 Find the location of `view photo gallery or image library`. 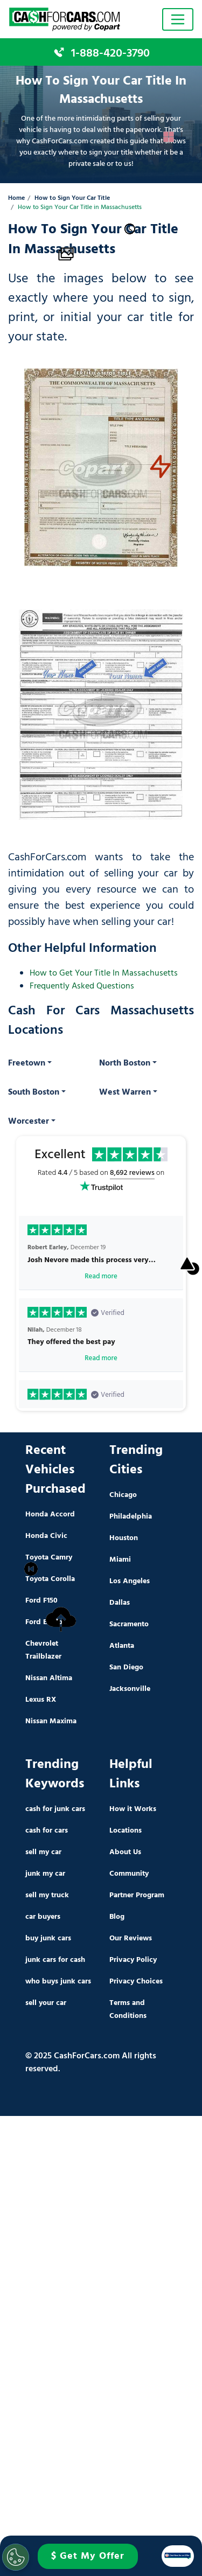

view photo gallery or image library is located at coordinates (66, 254).